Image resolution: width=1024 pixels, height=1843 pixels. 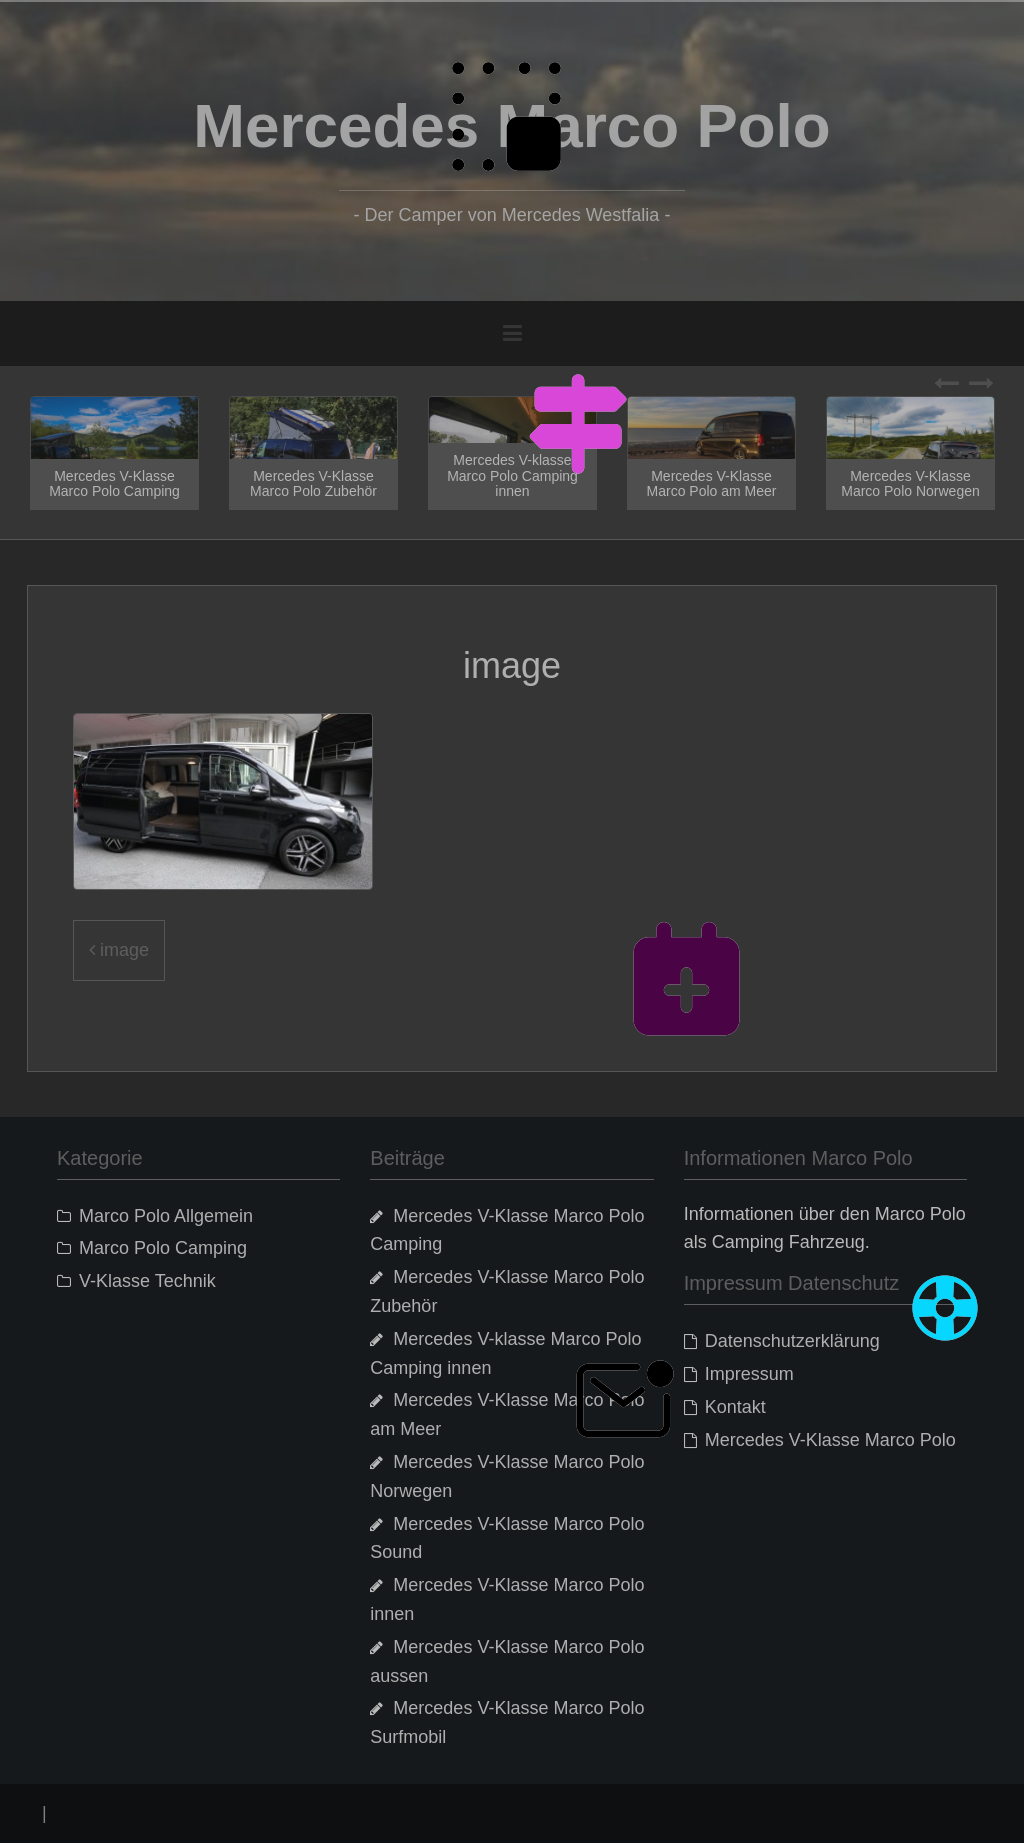 I want to click on navigate to directions or wayfinding, so click(x=578, y=424).